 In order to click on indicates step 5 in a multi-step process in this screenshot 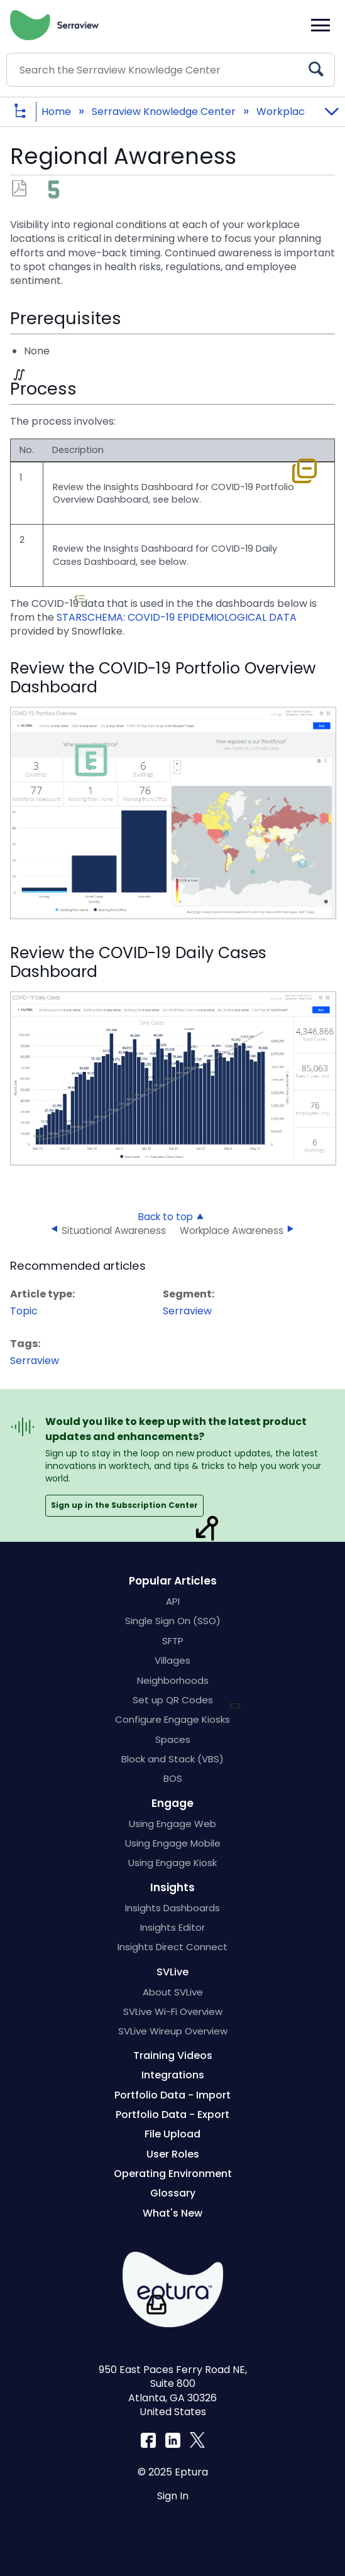, I will do `click(53, 189)`.